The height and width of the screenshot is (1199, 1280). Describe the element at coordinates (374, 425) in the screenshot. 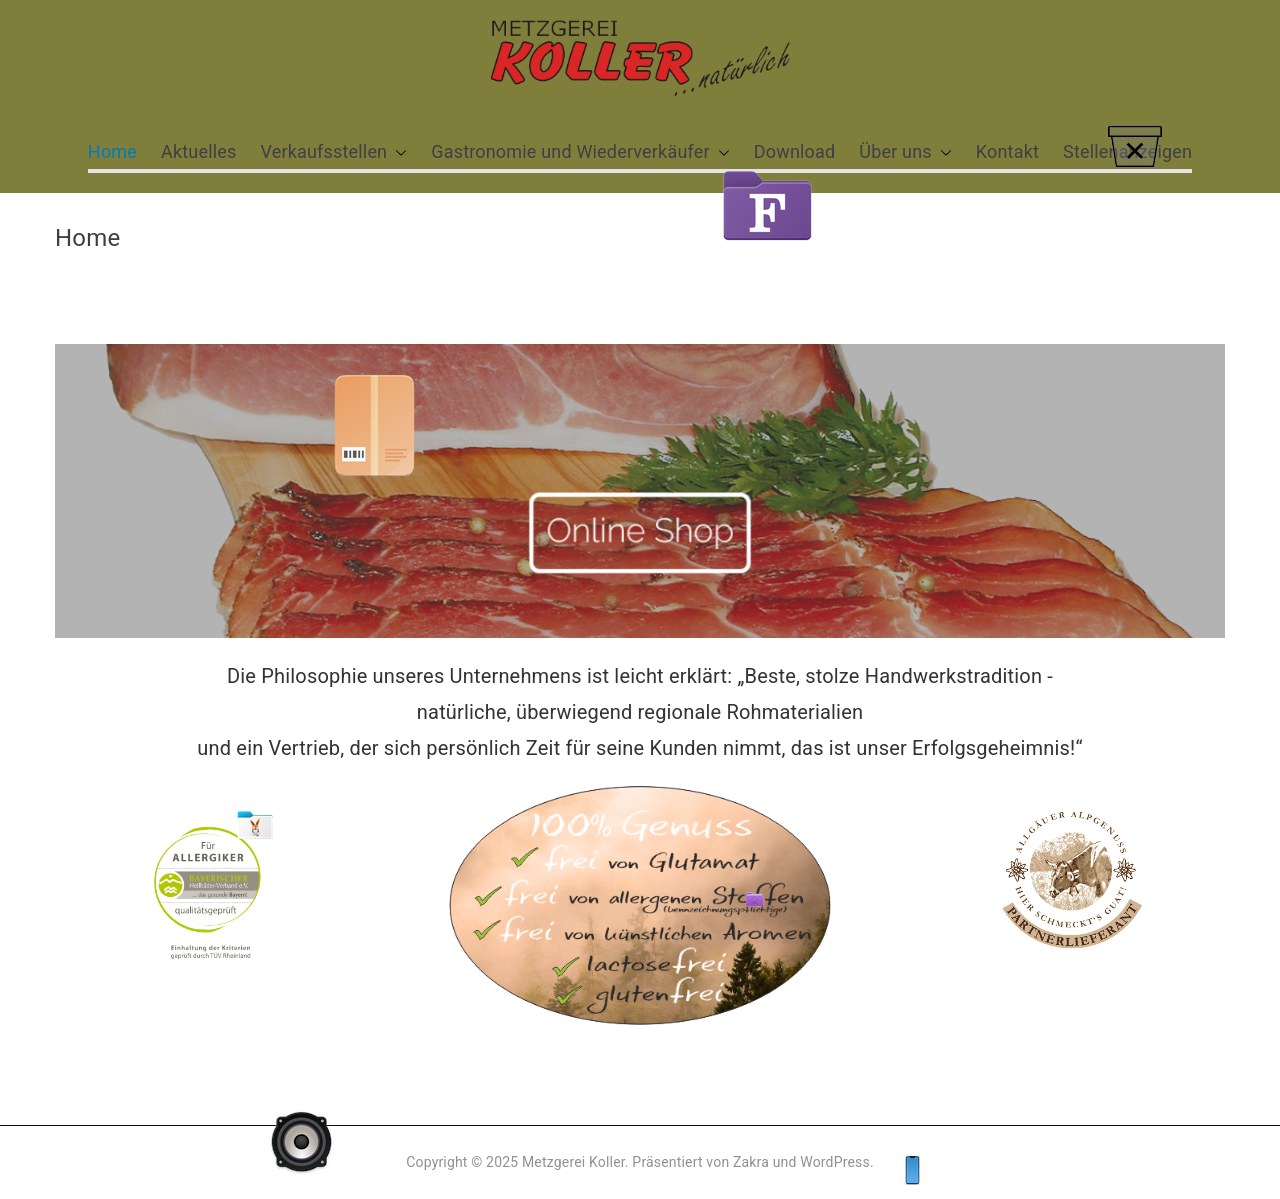

I see `a compressed archive or package file` at that location.